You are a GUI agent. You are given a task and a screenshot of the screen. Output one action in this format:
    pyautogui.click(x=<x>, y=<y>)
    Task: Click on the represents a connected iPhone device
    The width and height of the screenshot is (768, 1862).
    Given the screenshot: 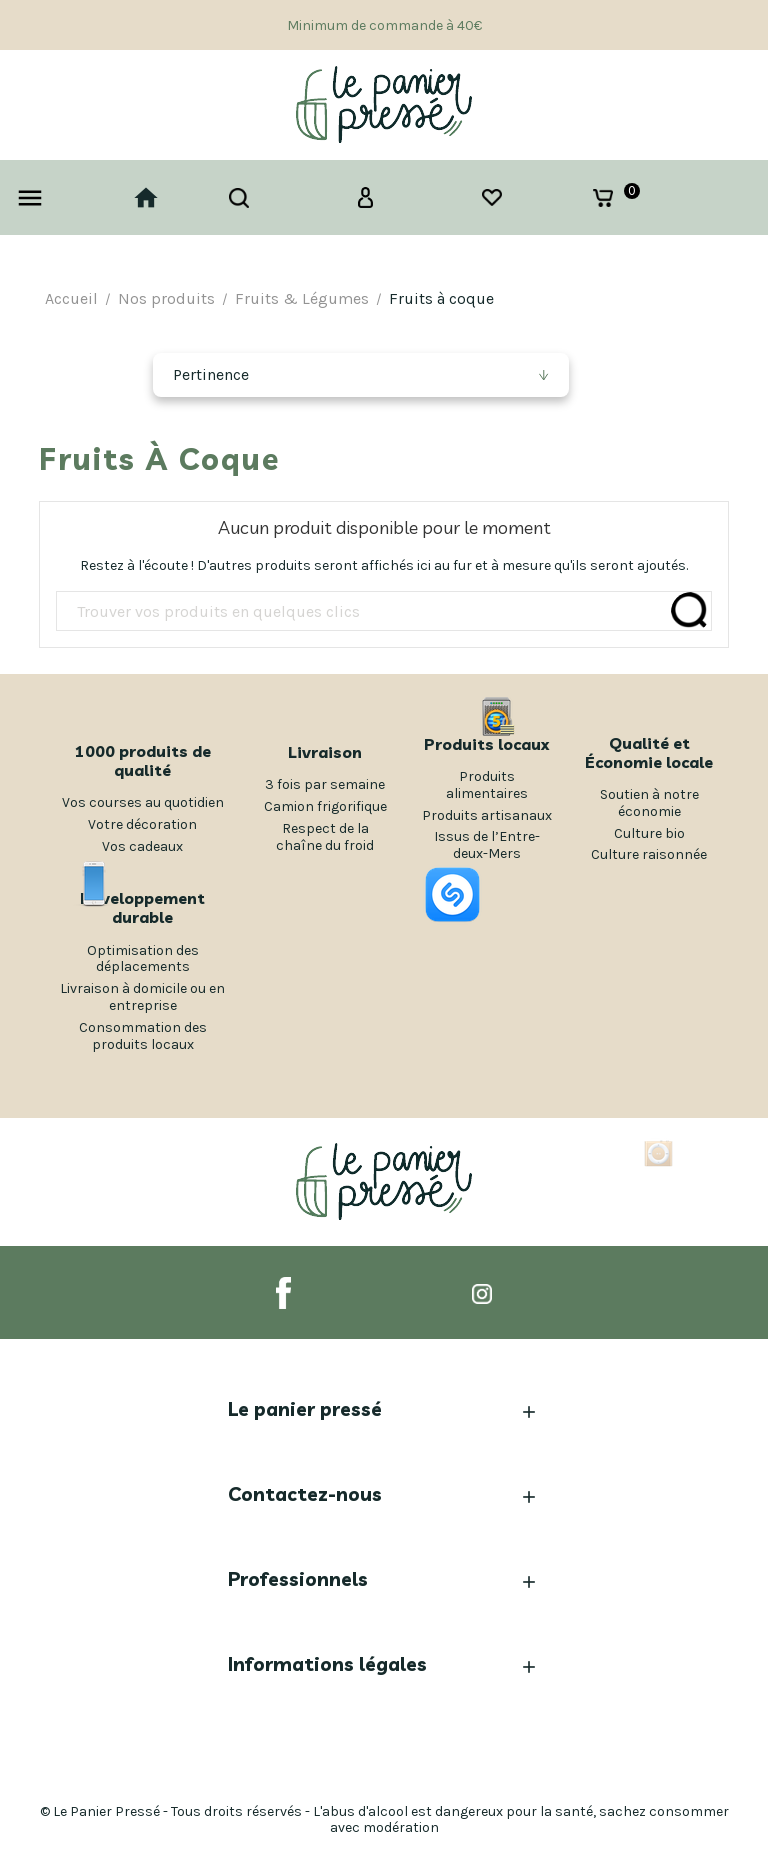 What is the action you would take?
    pyautogui.click(x=94, y=884)
    